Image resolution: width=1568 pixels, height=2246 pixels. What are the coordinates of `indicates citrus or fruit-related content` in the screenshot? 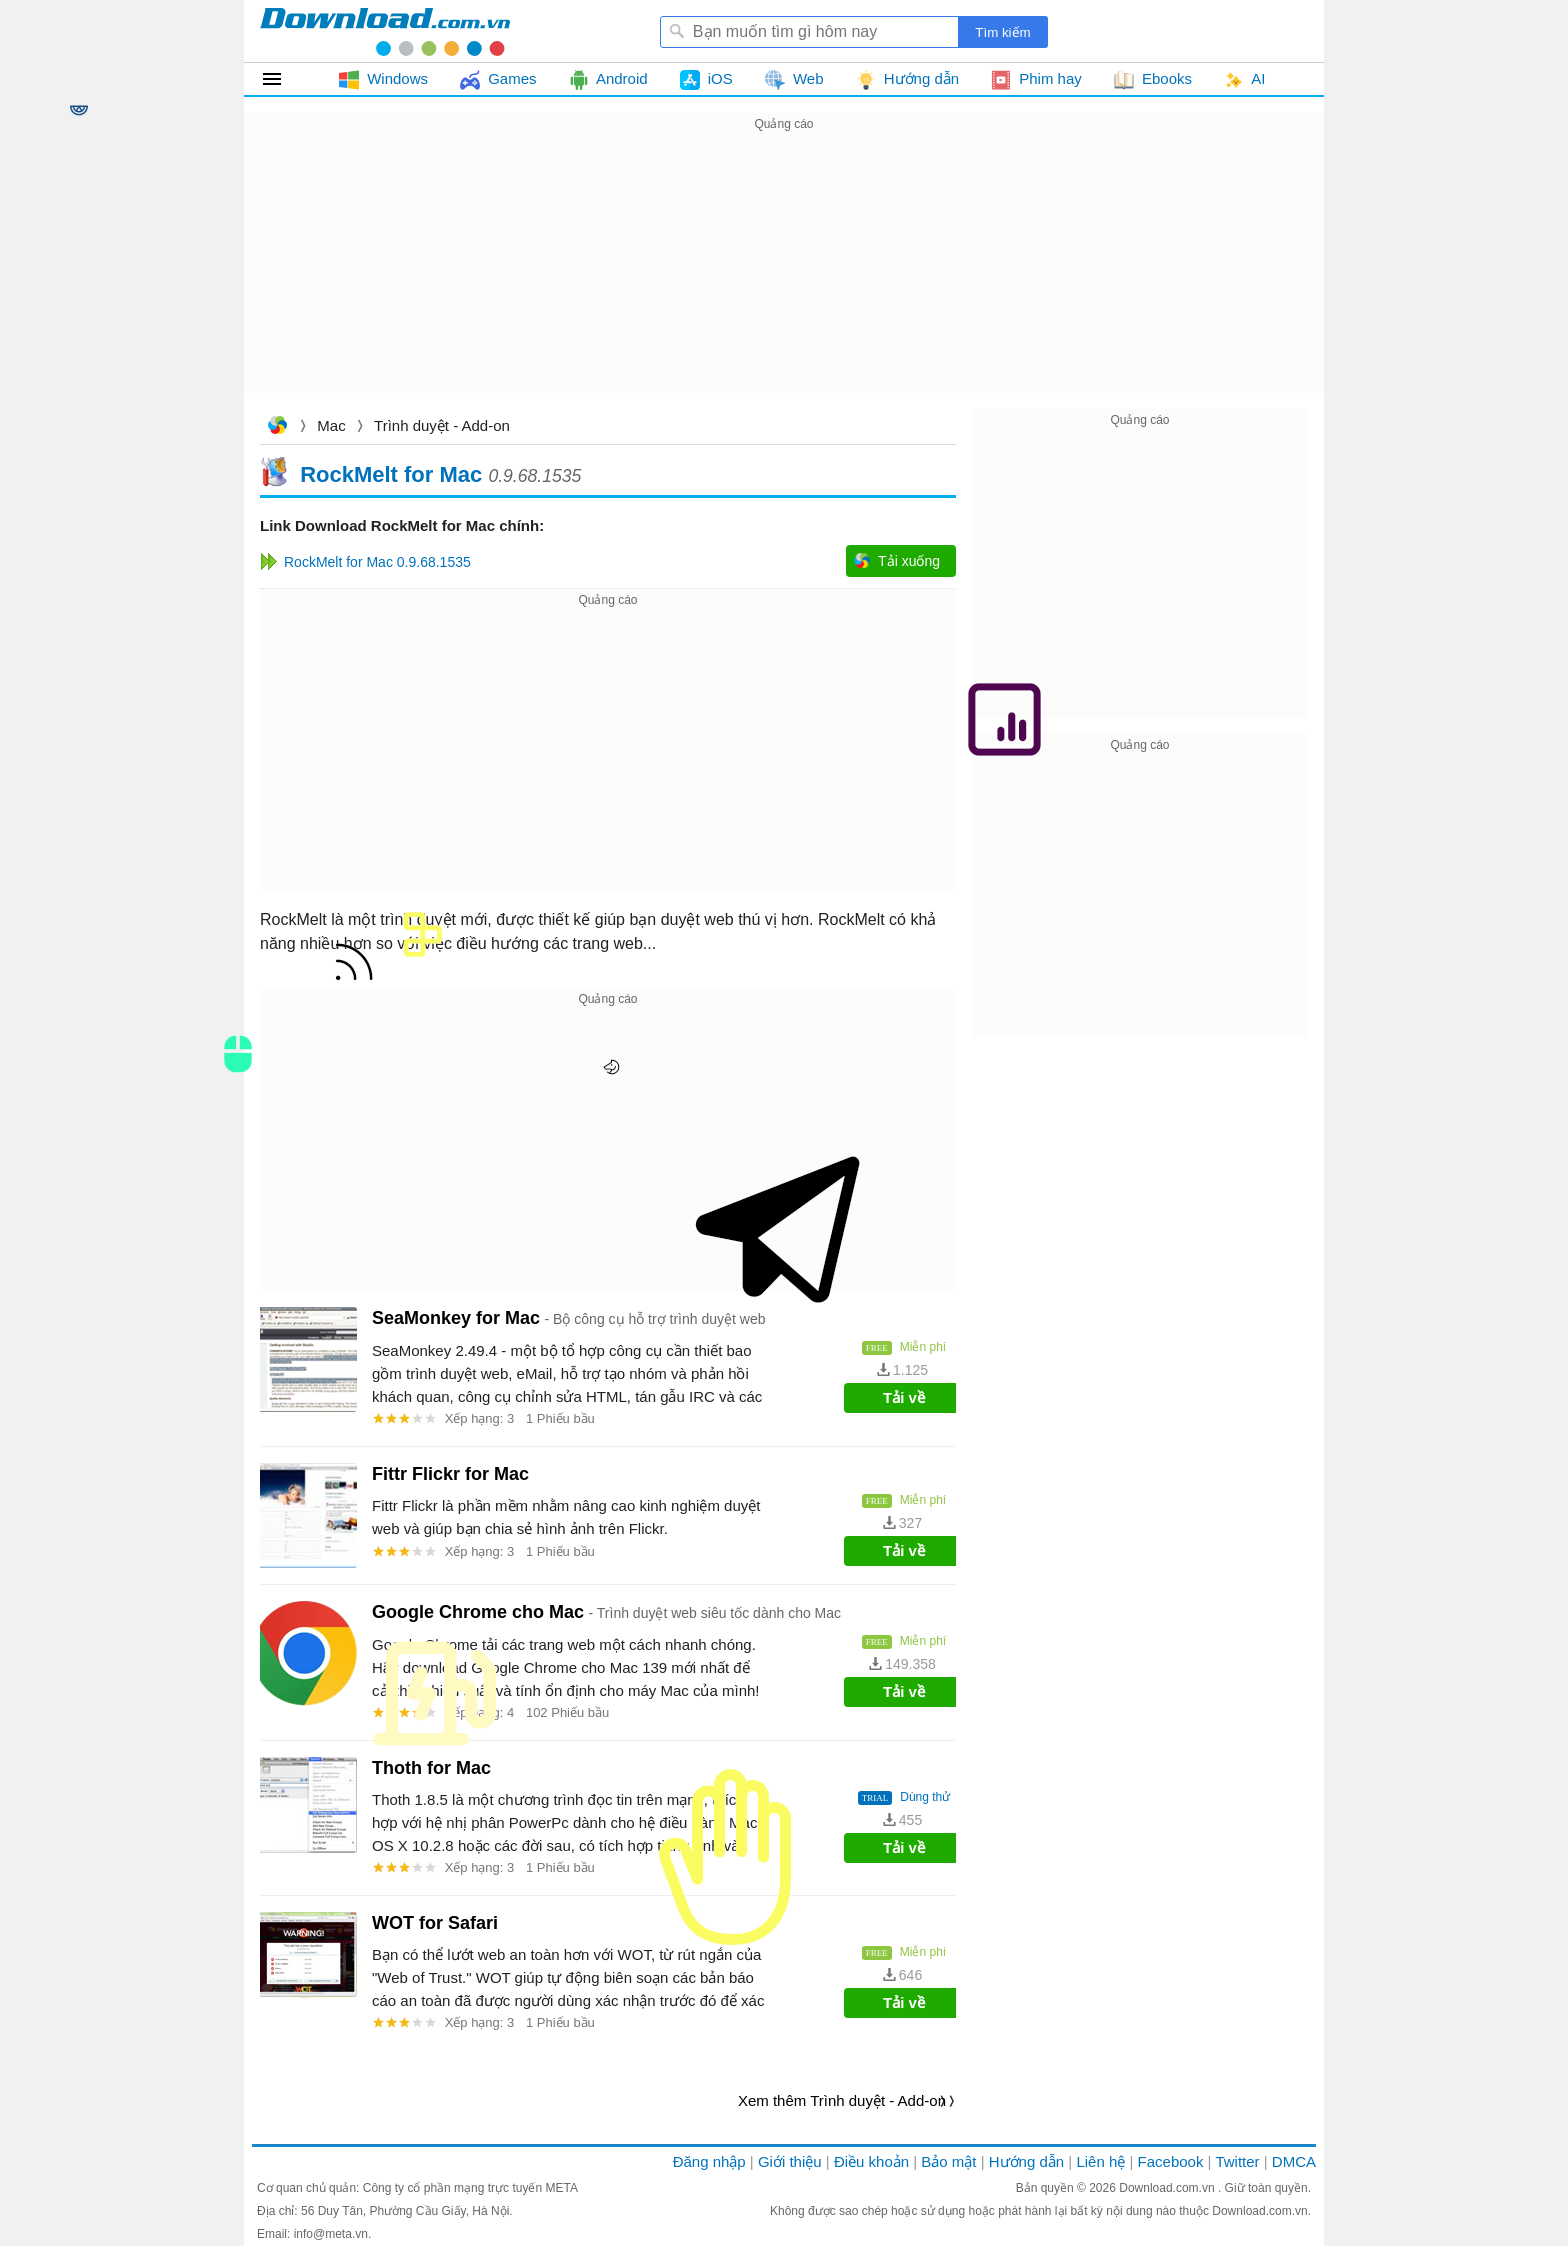 It's located at (79, 109).